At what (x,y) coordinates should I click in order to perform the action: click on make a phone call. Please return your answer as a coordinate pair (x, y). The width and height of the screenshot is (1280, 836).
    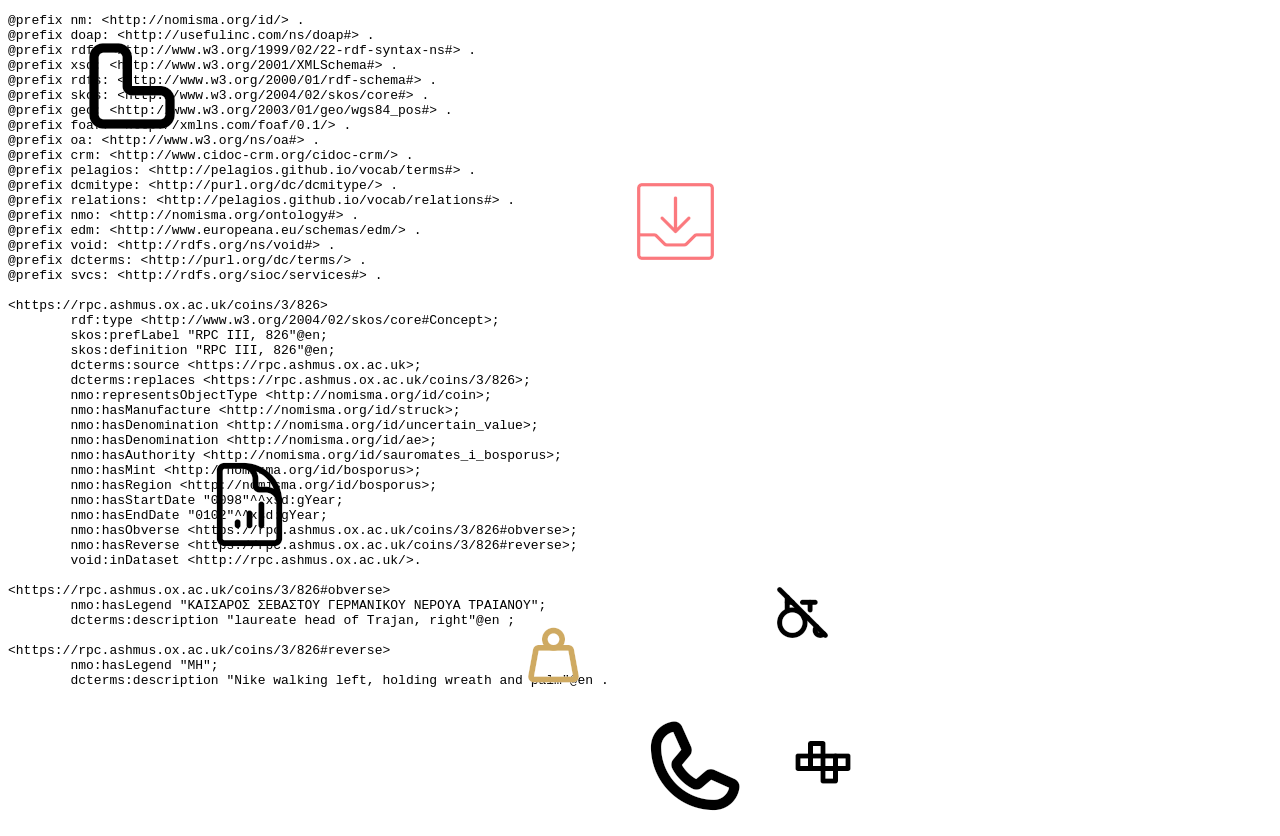
    Looking at the image, I should click on (693, 767).